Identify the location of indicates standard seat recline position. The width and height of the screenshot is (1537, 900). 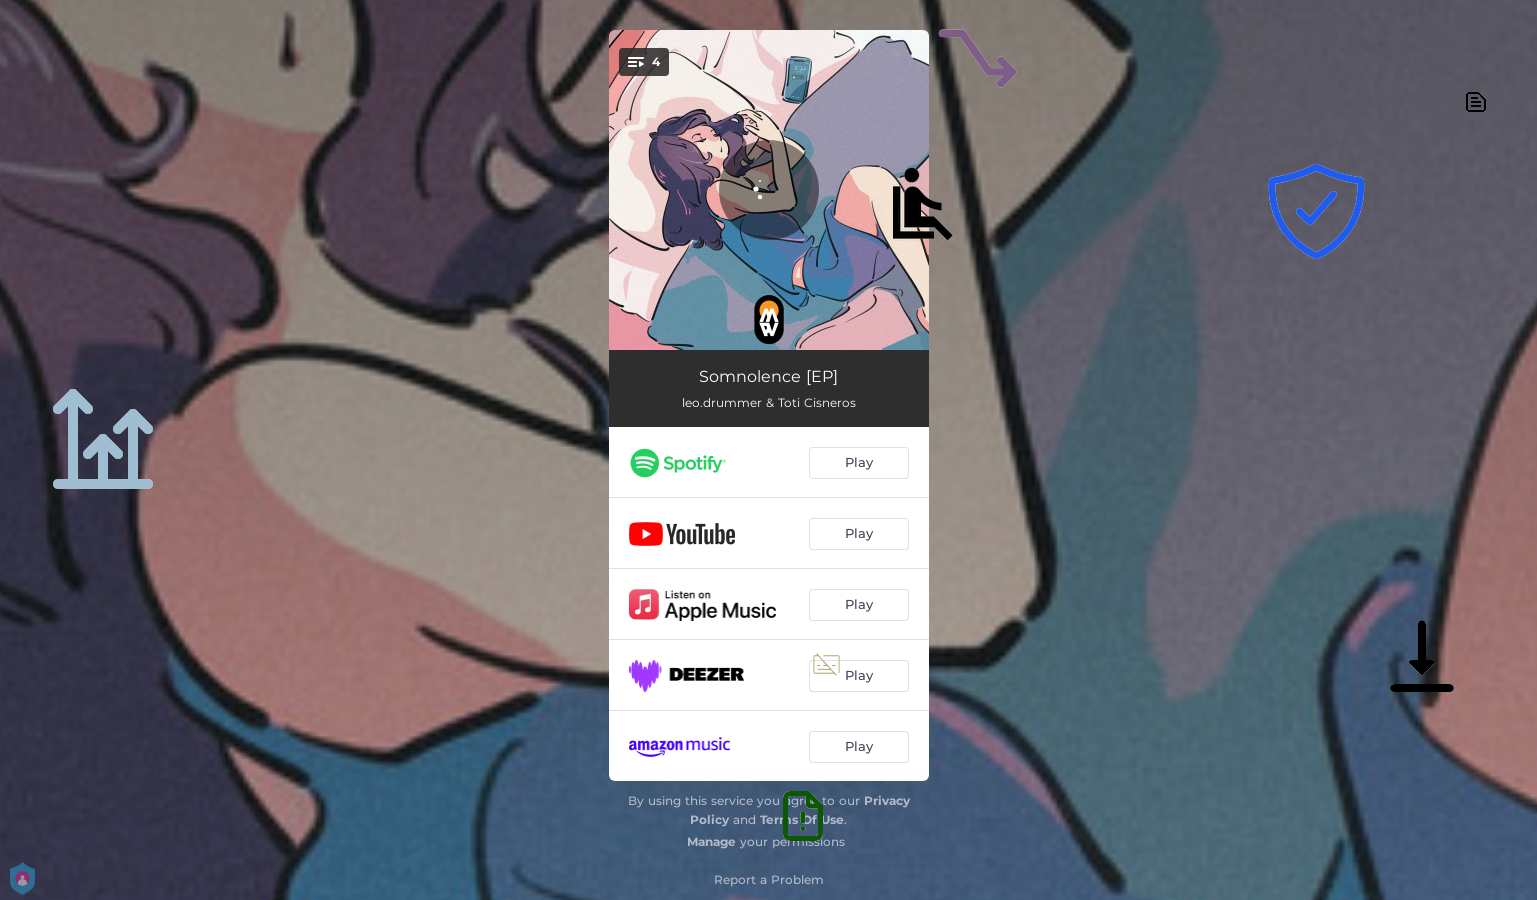
(923, 205).